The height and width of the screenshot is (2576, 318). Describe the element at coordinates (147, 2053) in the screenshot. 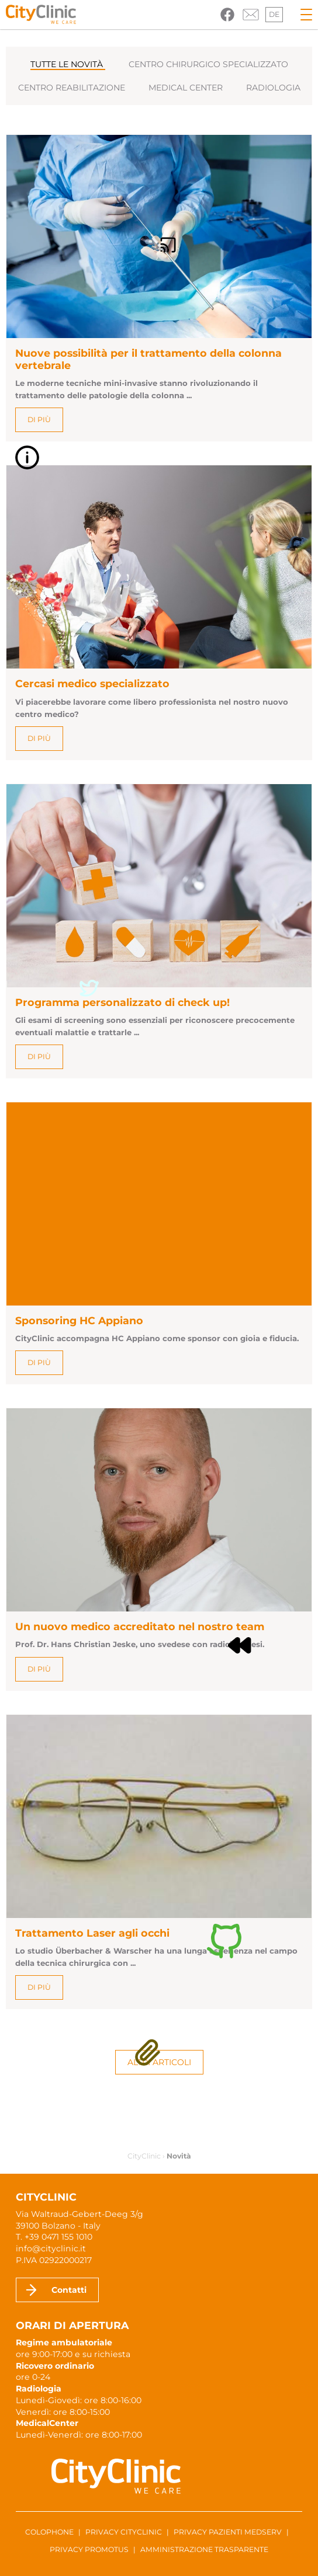

I see `attach a file to your message` at that location.